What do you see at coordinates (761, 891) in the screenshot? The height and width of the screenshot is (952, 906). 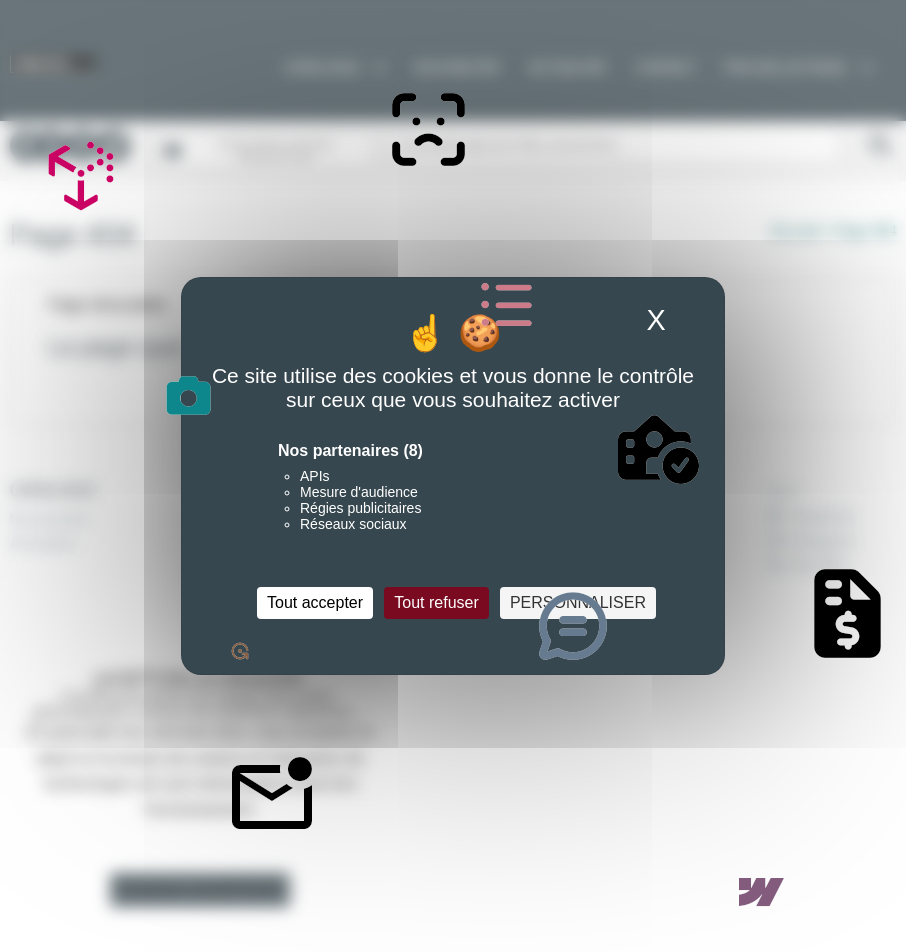 I see `webflow logo` at bounding box center [761, 891].